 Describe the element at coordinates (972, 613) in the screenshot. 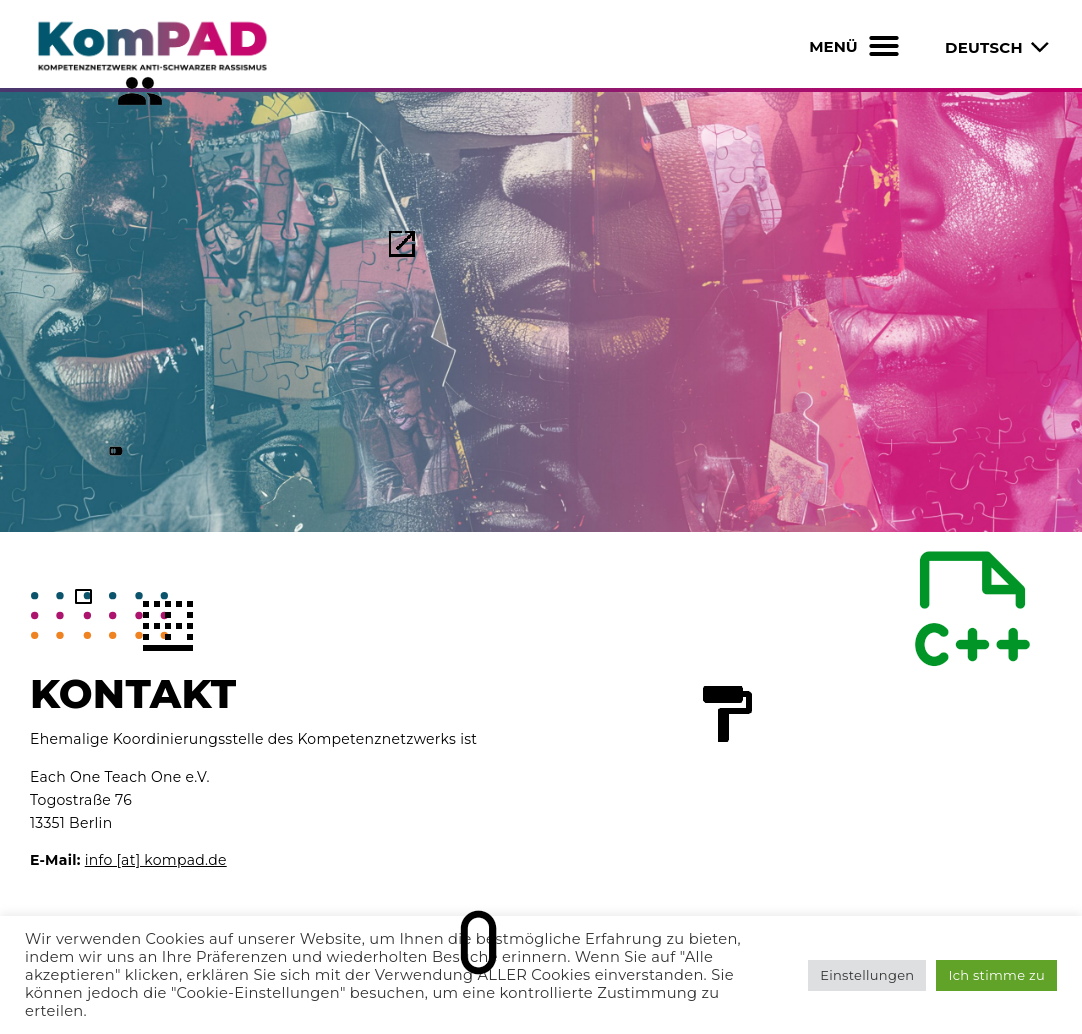

I see `open a C++ source code file` at that location.